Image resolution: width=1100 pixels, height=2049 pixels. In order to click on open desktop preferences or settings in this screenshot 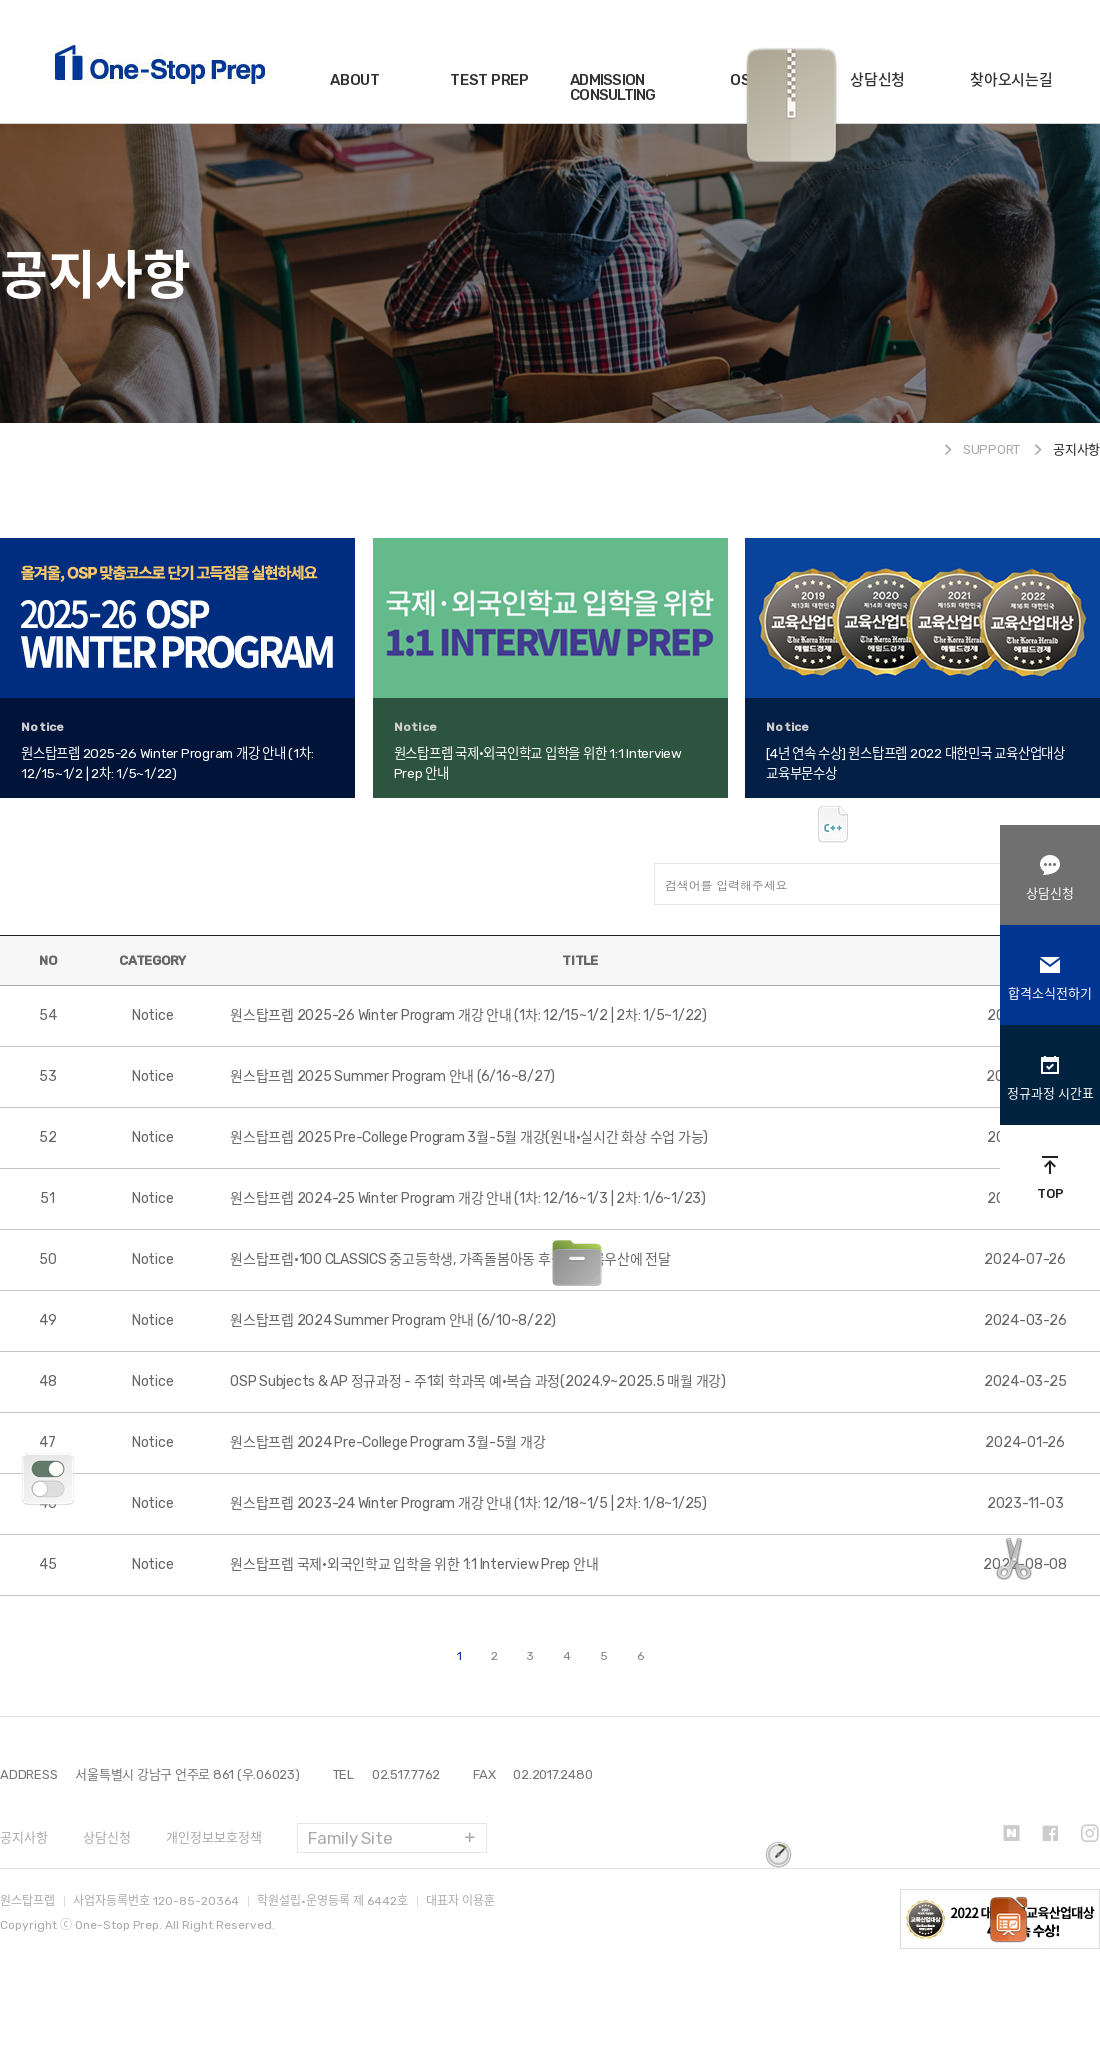, I will do `click(48, 1479)`.